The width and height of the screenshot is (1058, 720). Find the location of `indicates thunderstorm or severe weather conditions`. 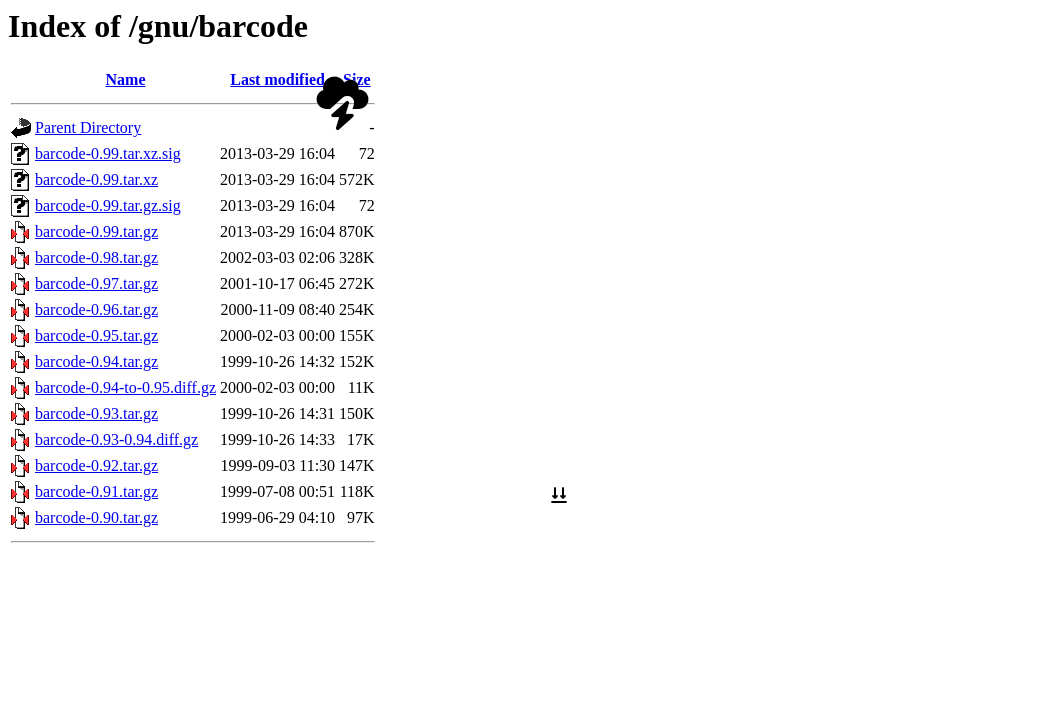

indicates thunderstorm or severe weather conditions is located at coordinates (342, 102).